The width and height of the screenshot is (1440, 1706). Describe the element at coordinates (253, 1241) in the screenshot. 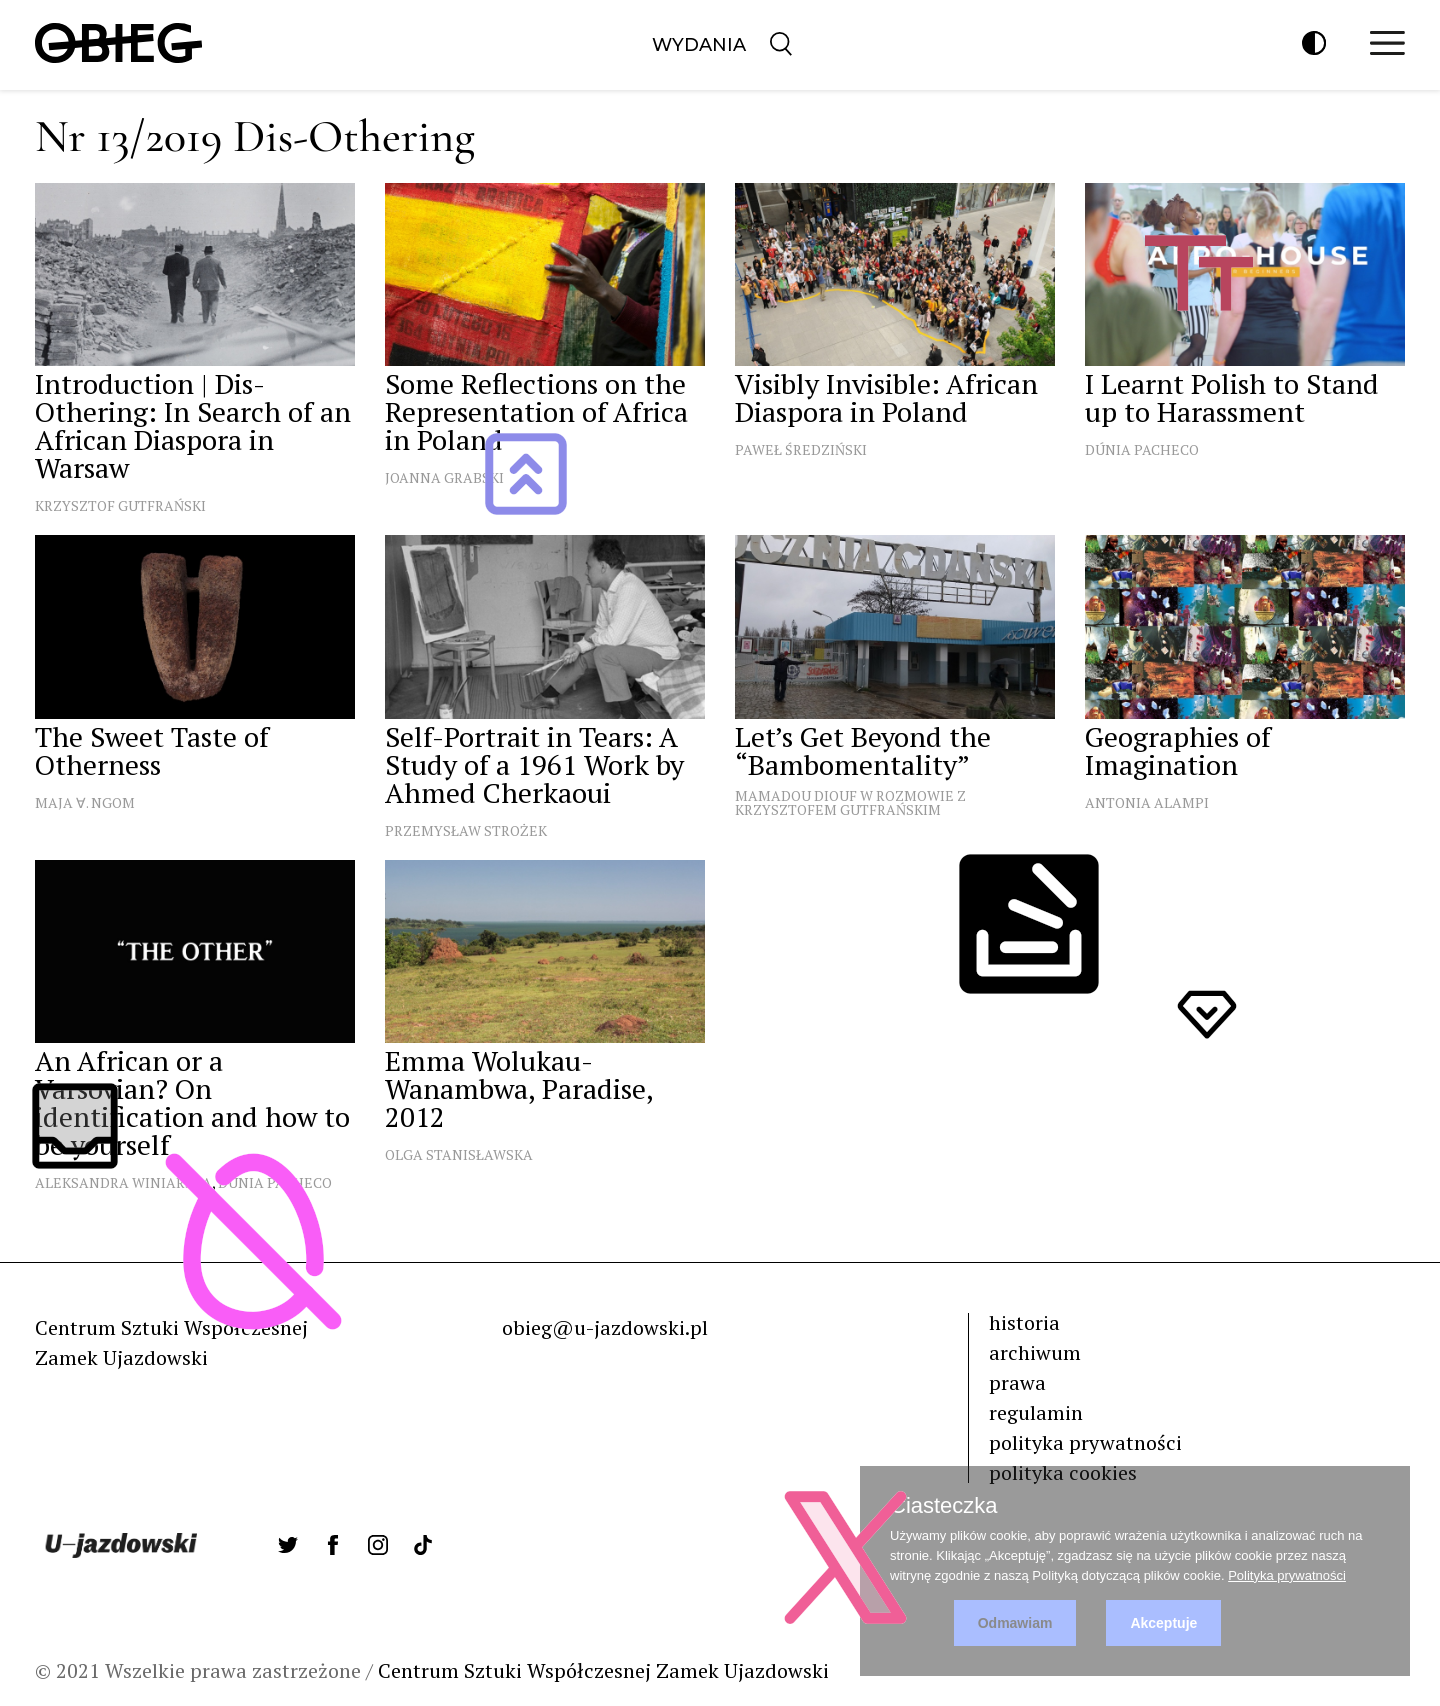

I see `indicates egg-free or no eggs` at that location.